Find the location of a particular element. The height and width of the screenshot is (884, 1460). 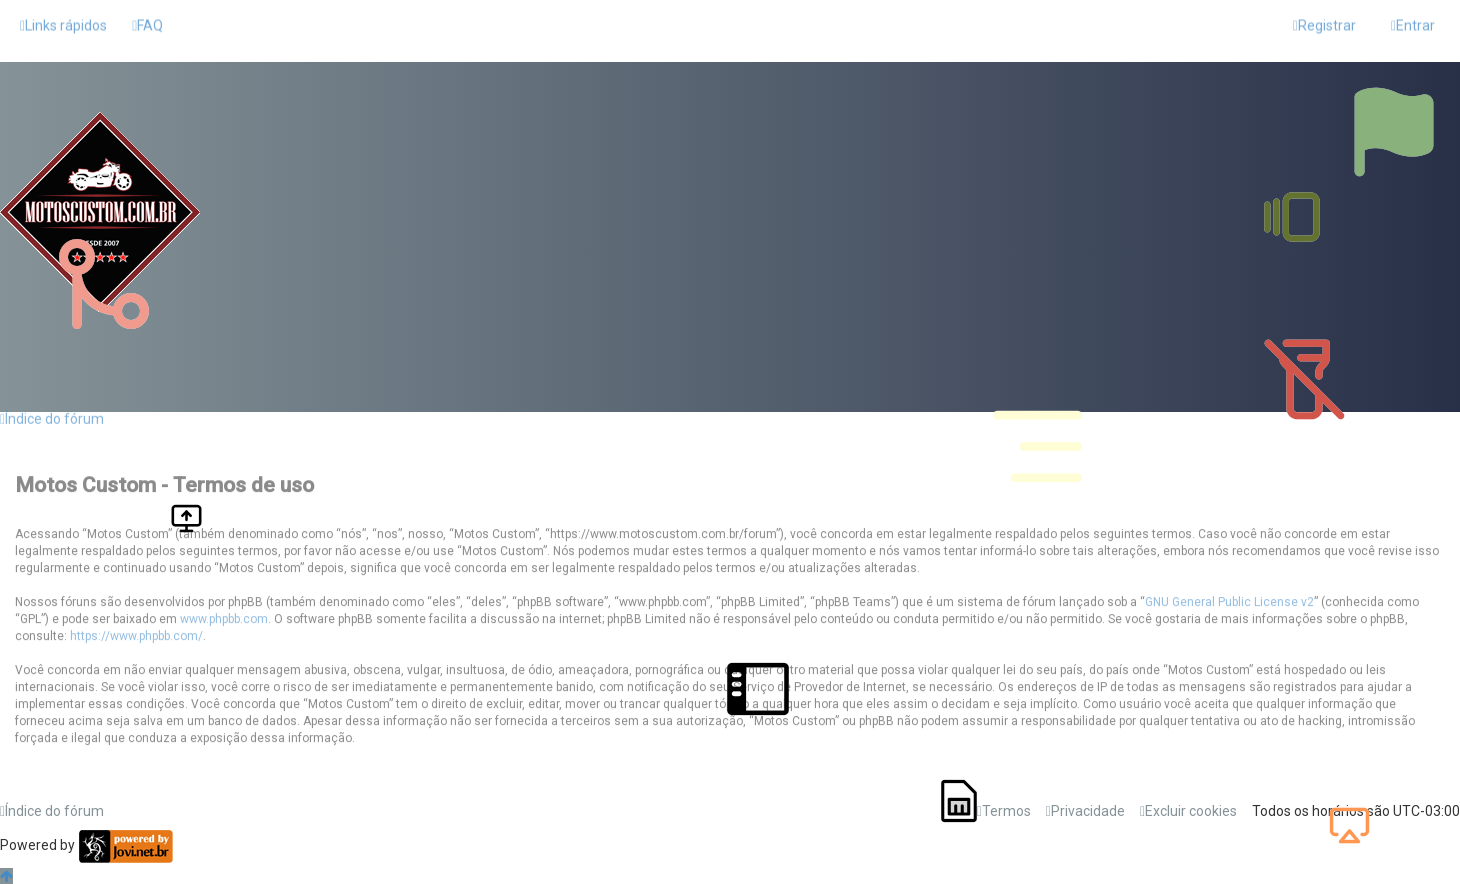

toggle the sidebar panel is located at coordinates (758, 689).